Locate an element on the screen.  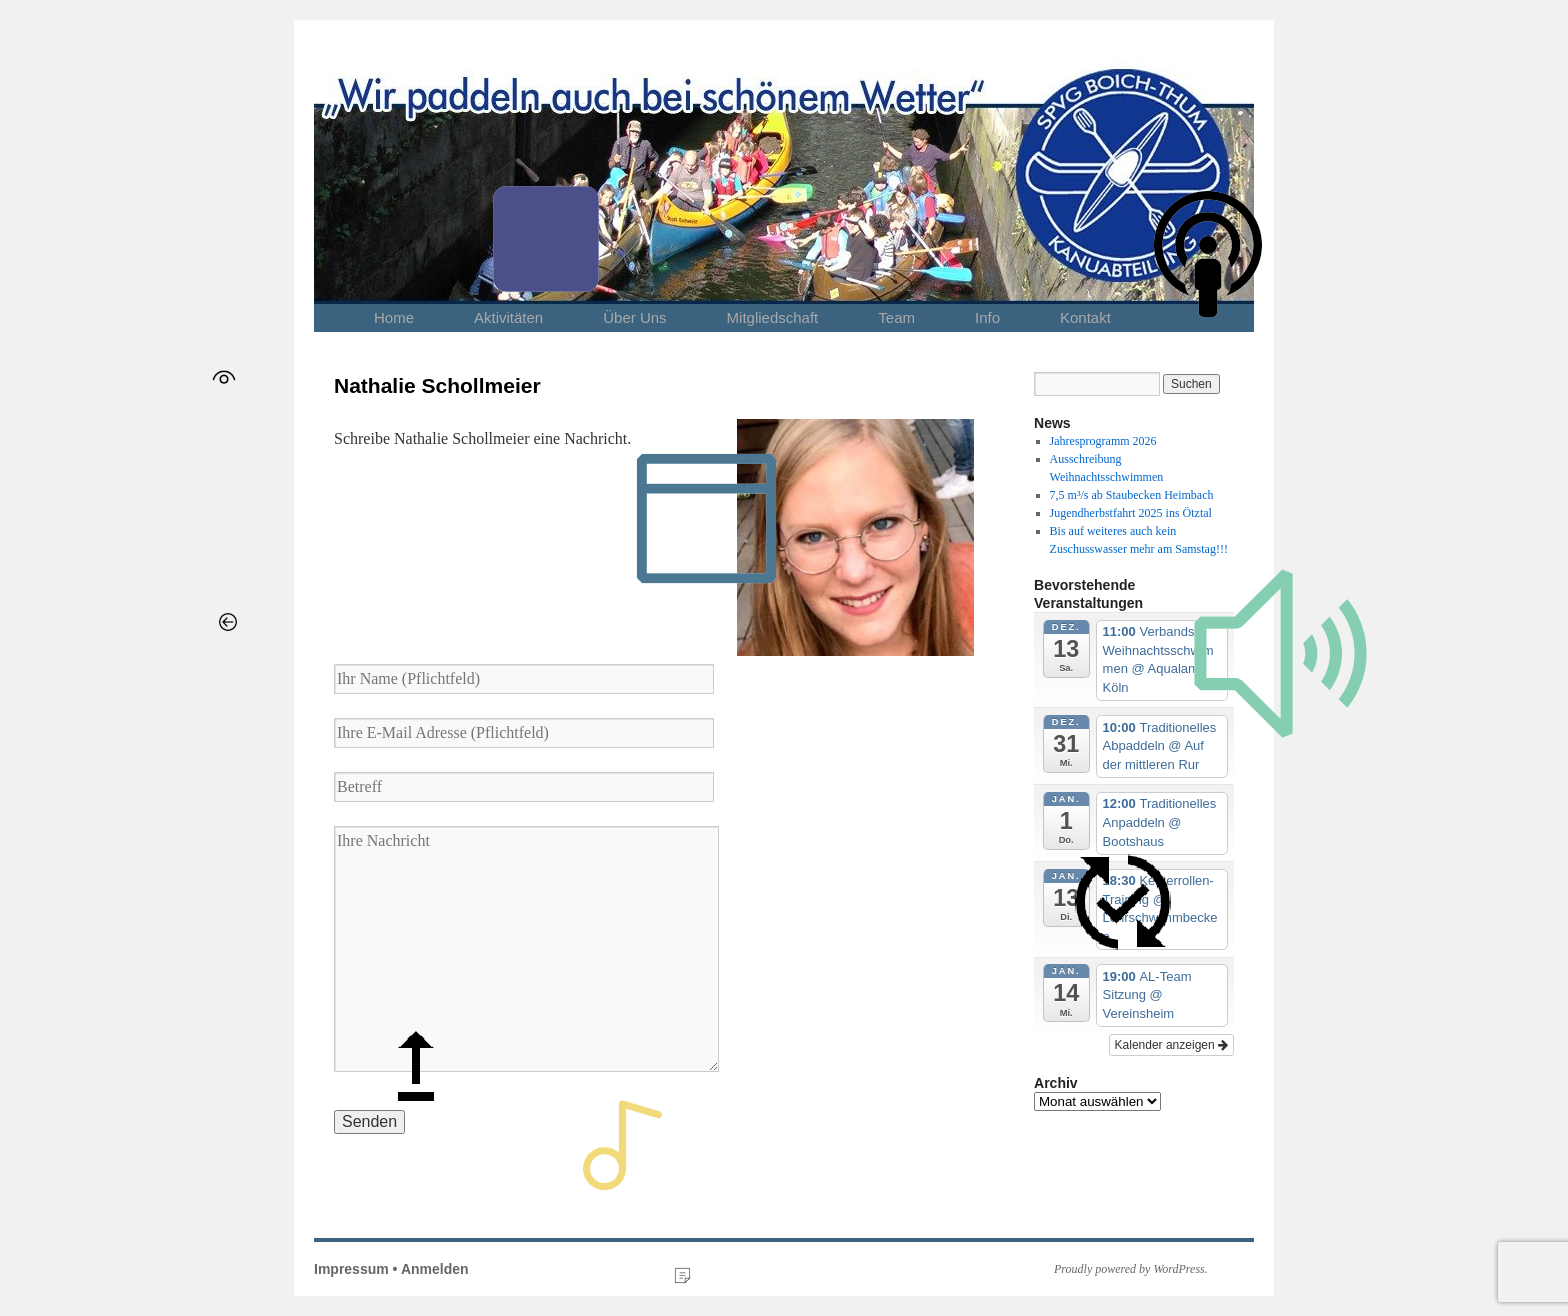
create a new note is located at coordinates (682, 1275).